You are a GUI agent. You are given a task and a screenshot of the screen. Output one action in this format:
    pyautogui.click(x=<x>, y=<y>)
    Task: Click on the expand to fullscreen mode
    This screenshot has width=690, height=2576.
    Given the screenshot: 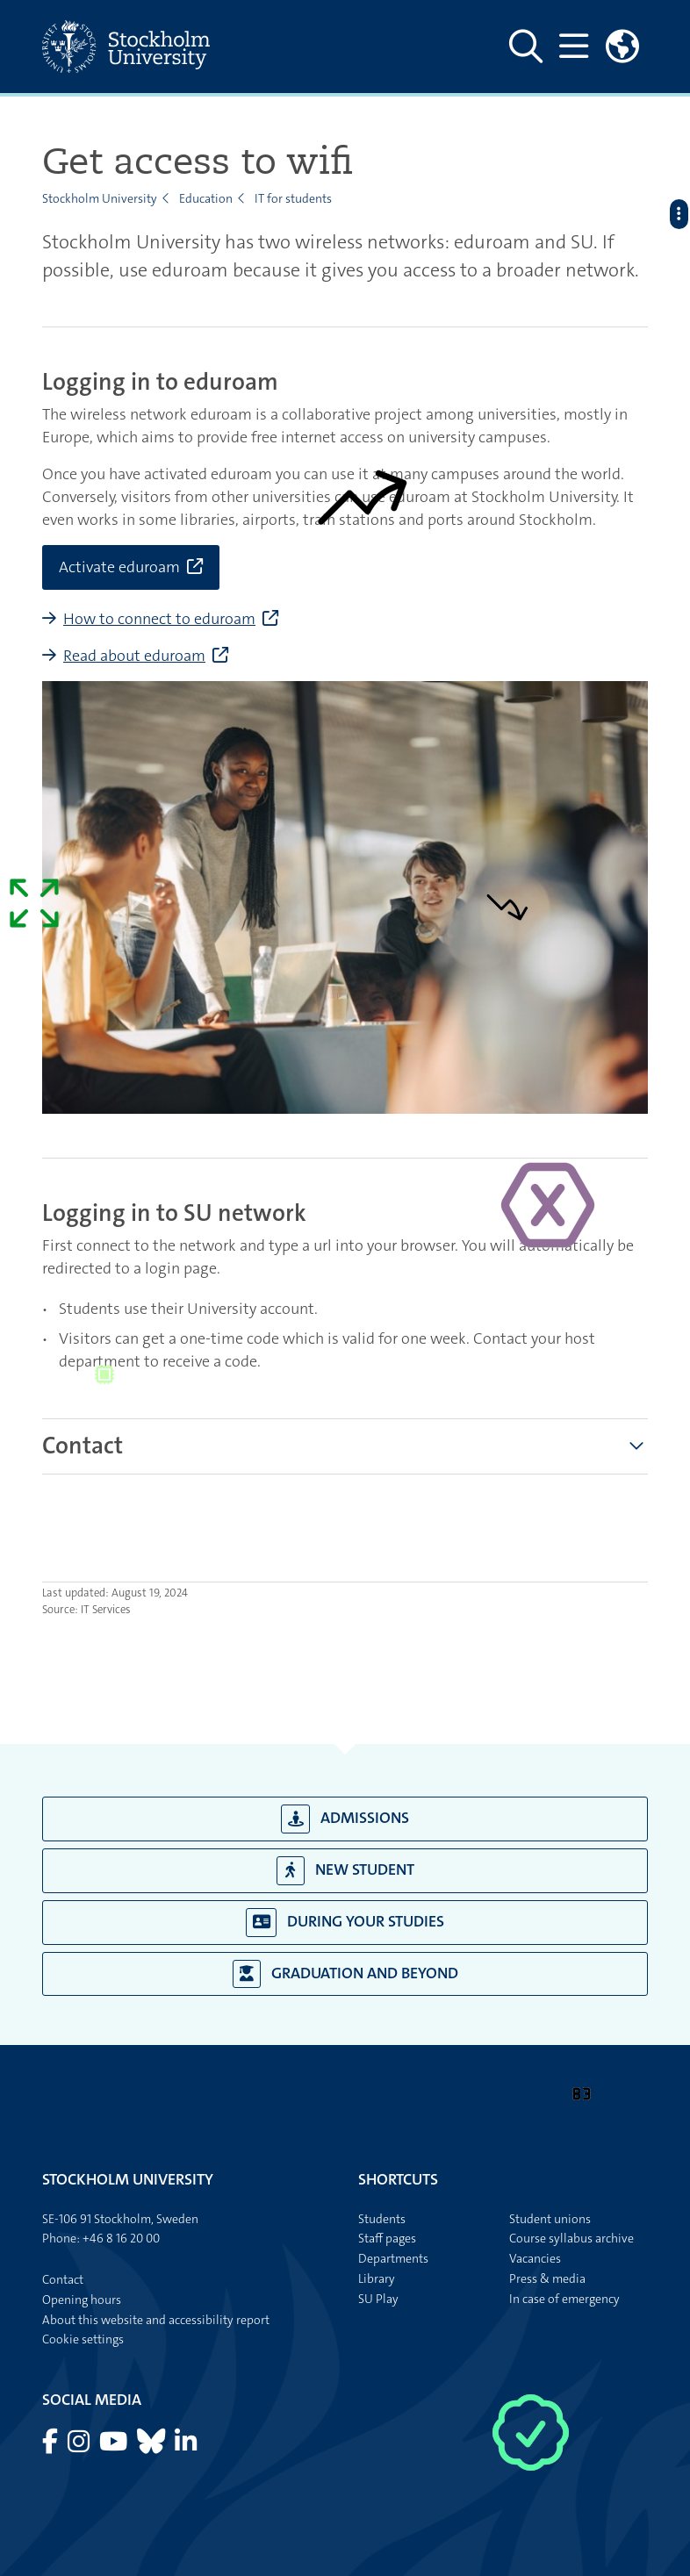 What is the action you would take?
    pyautogui.click(x=34, y=903)
    